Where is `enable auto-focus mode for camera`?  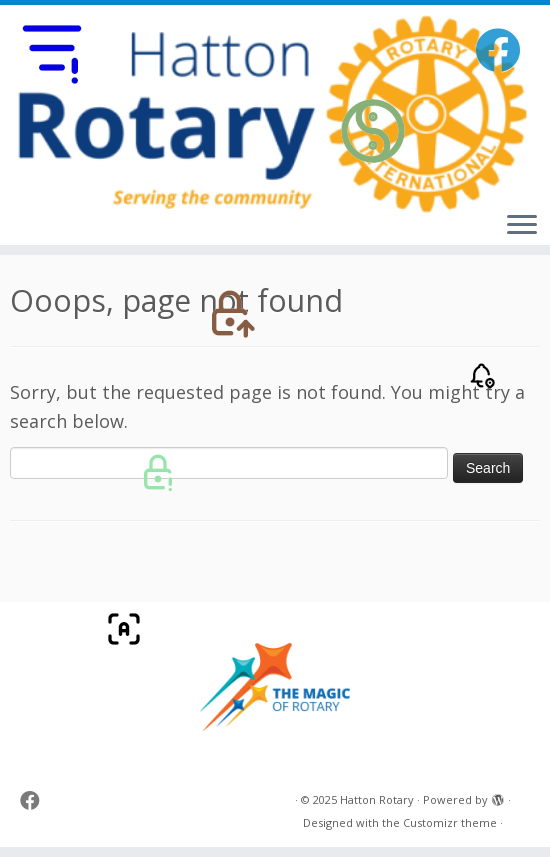 enable auto-focus mode for camera is located at coordinates (124, 629).